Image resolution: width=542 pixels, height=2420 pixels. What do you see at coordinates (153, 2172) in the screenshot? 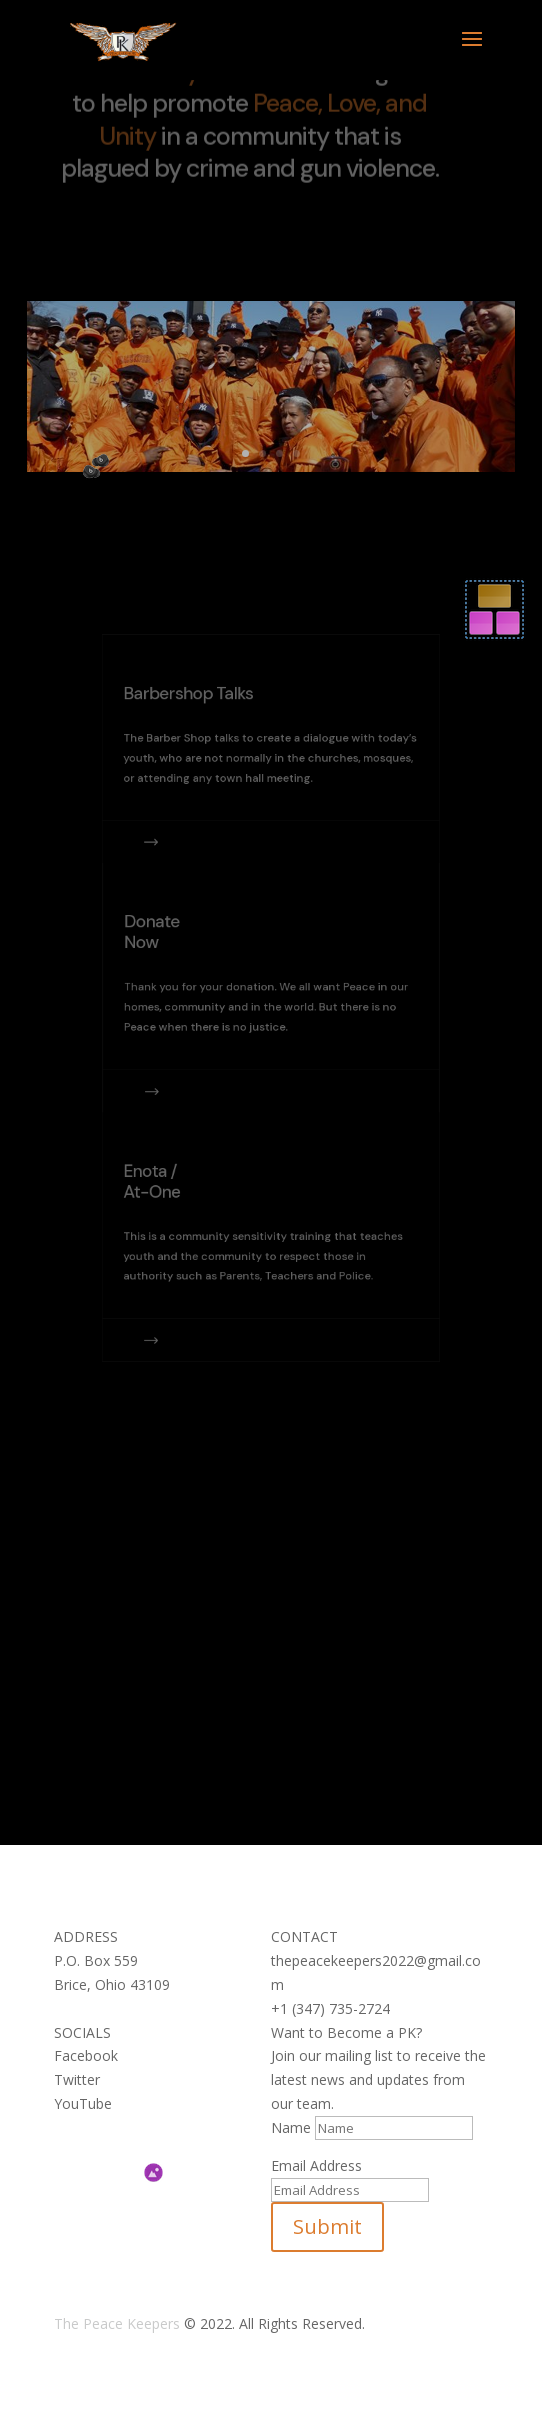
I see `access your photo library` at bounding box center [153, 2172].